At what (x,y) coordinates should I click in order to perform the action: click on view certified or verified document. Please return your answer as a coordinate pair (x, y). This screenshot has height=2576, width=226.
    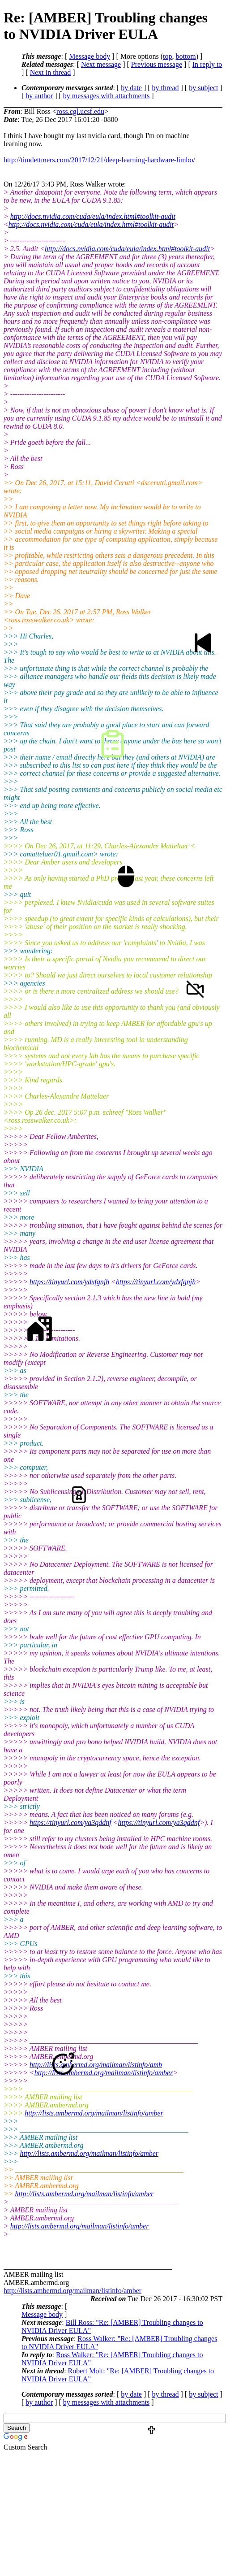
    Looking at the image, I should click on (79, 1494).